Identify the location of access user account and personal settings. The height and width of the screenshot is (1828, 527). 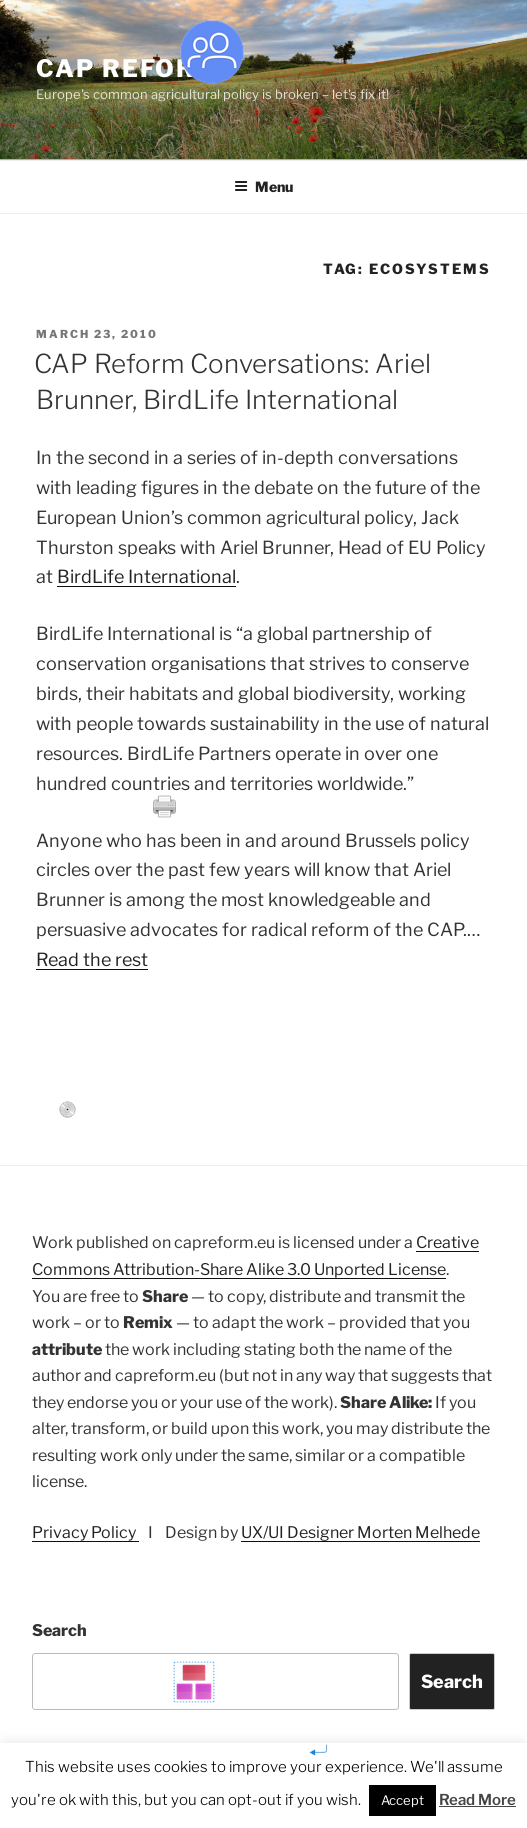
(212, 52).